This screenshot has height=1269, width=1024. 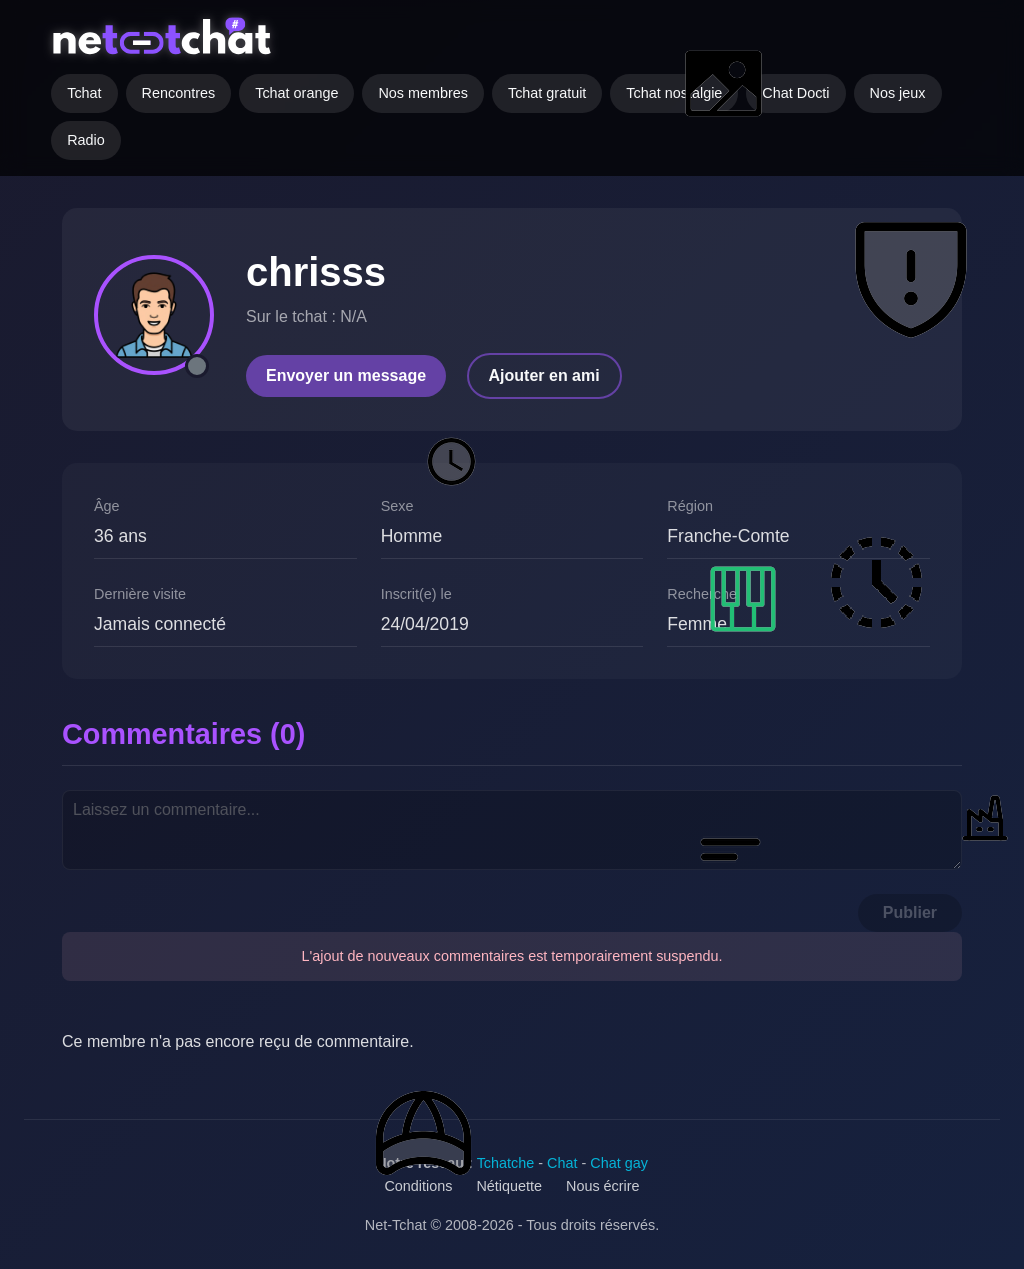 What do you see at coordinates (743, 599) in the screenshot?
I see `open music or piano app` at bounding box center [743, 599].